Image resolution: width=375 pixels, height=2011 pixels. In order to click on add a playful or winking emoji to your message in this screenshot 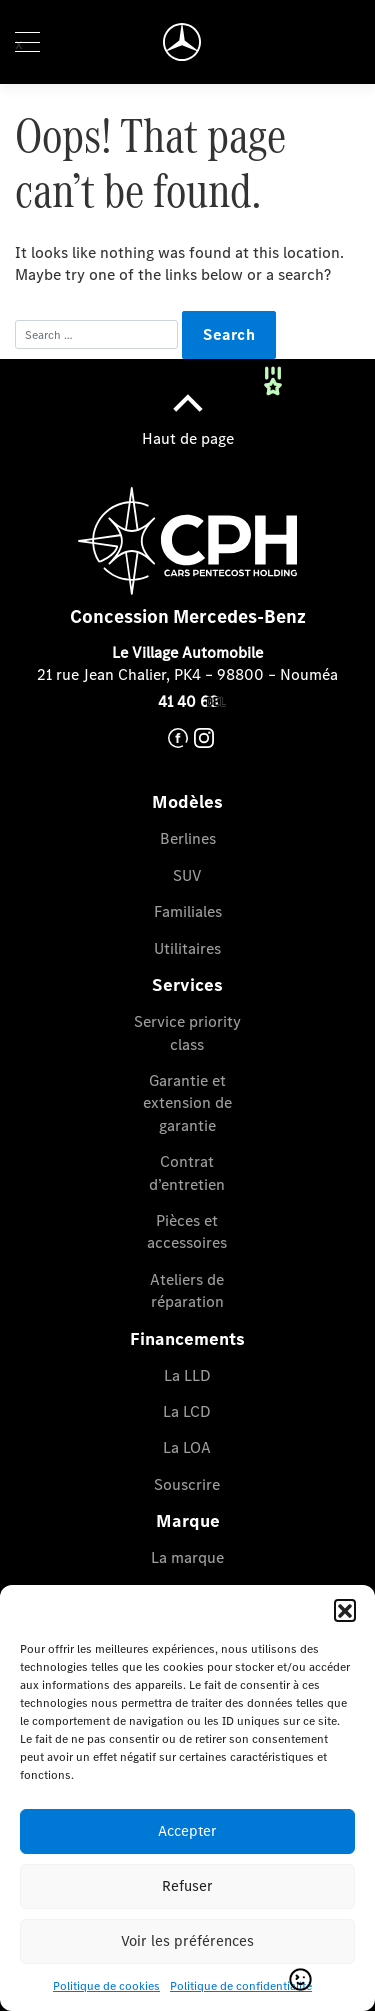, I will do `click(300, 1979)`.